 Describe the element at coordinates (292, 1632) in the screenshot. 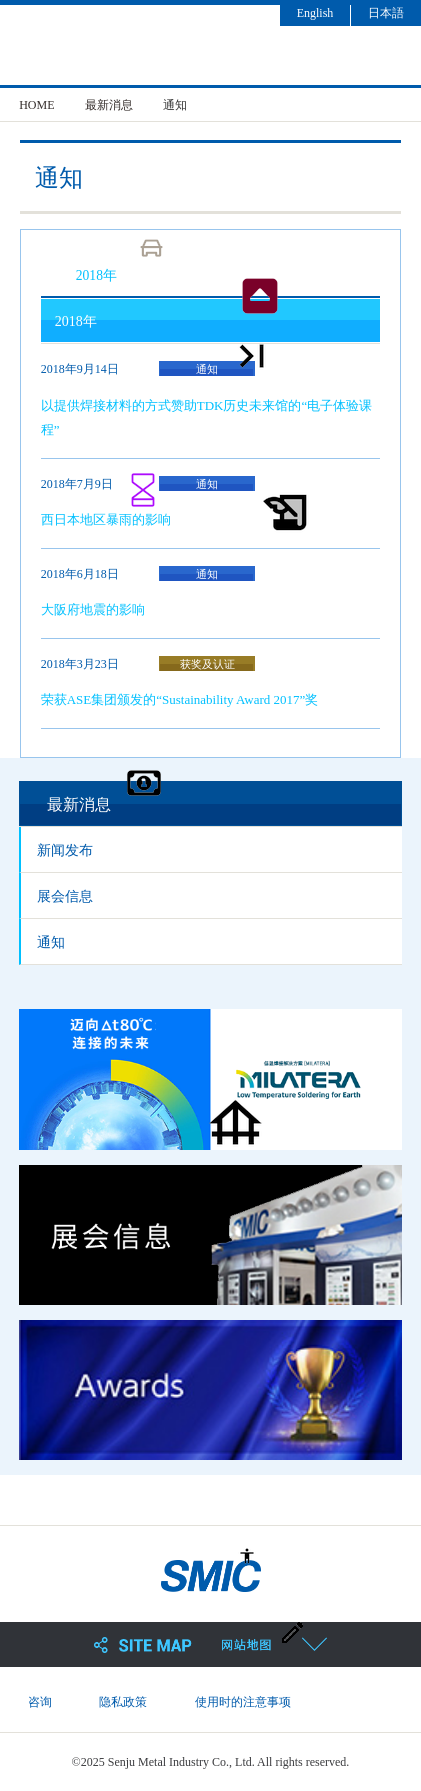

I see `edit or compose new content` at that location.